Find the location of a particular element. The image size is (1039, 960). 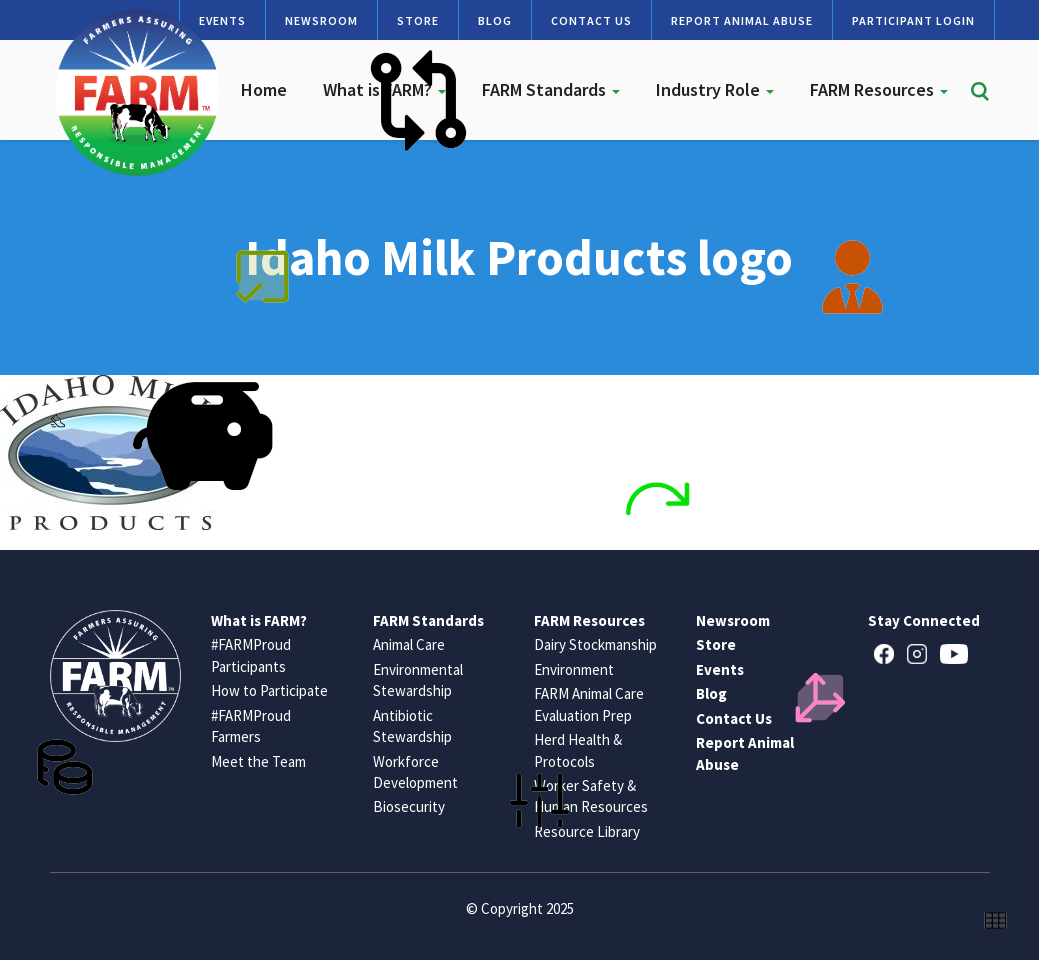

mark task as complete is located at coordinates (262, 276).